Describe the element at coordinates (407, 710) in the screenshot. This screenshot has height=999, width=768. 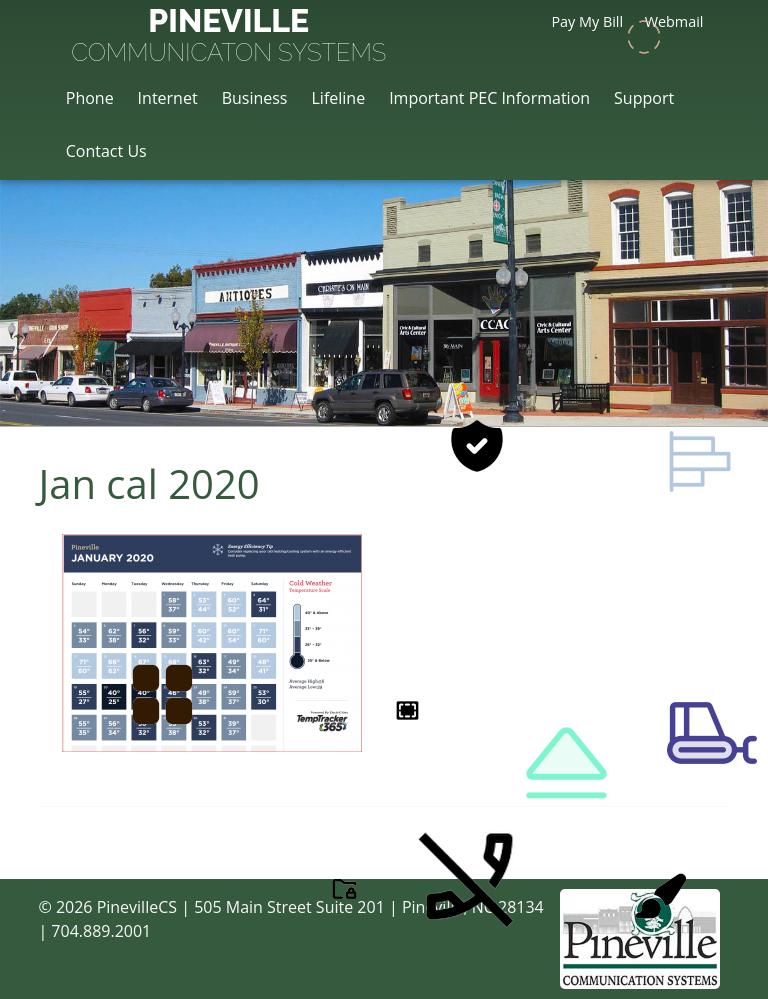
I see `select or define a rectangular area` at that location.